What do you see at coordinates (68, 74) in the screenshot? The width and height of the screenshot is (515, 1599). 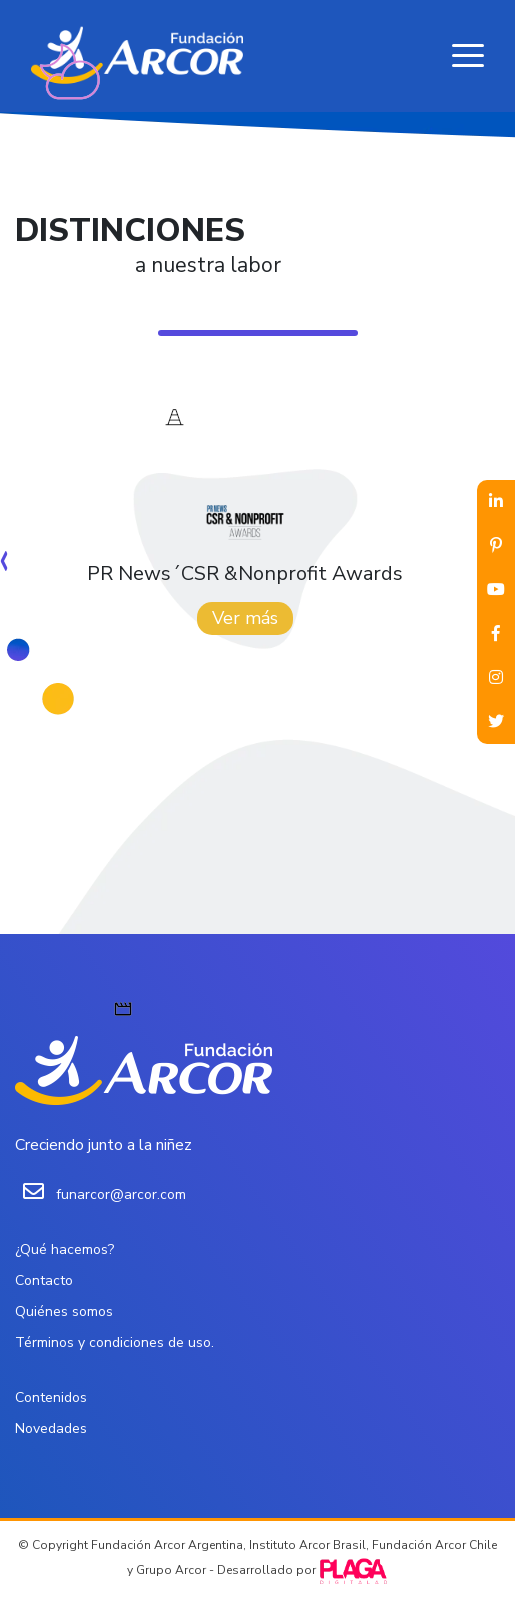 I see `indicates nighttime or evening weather conditions` at bounding box center [68, 74].